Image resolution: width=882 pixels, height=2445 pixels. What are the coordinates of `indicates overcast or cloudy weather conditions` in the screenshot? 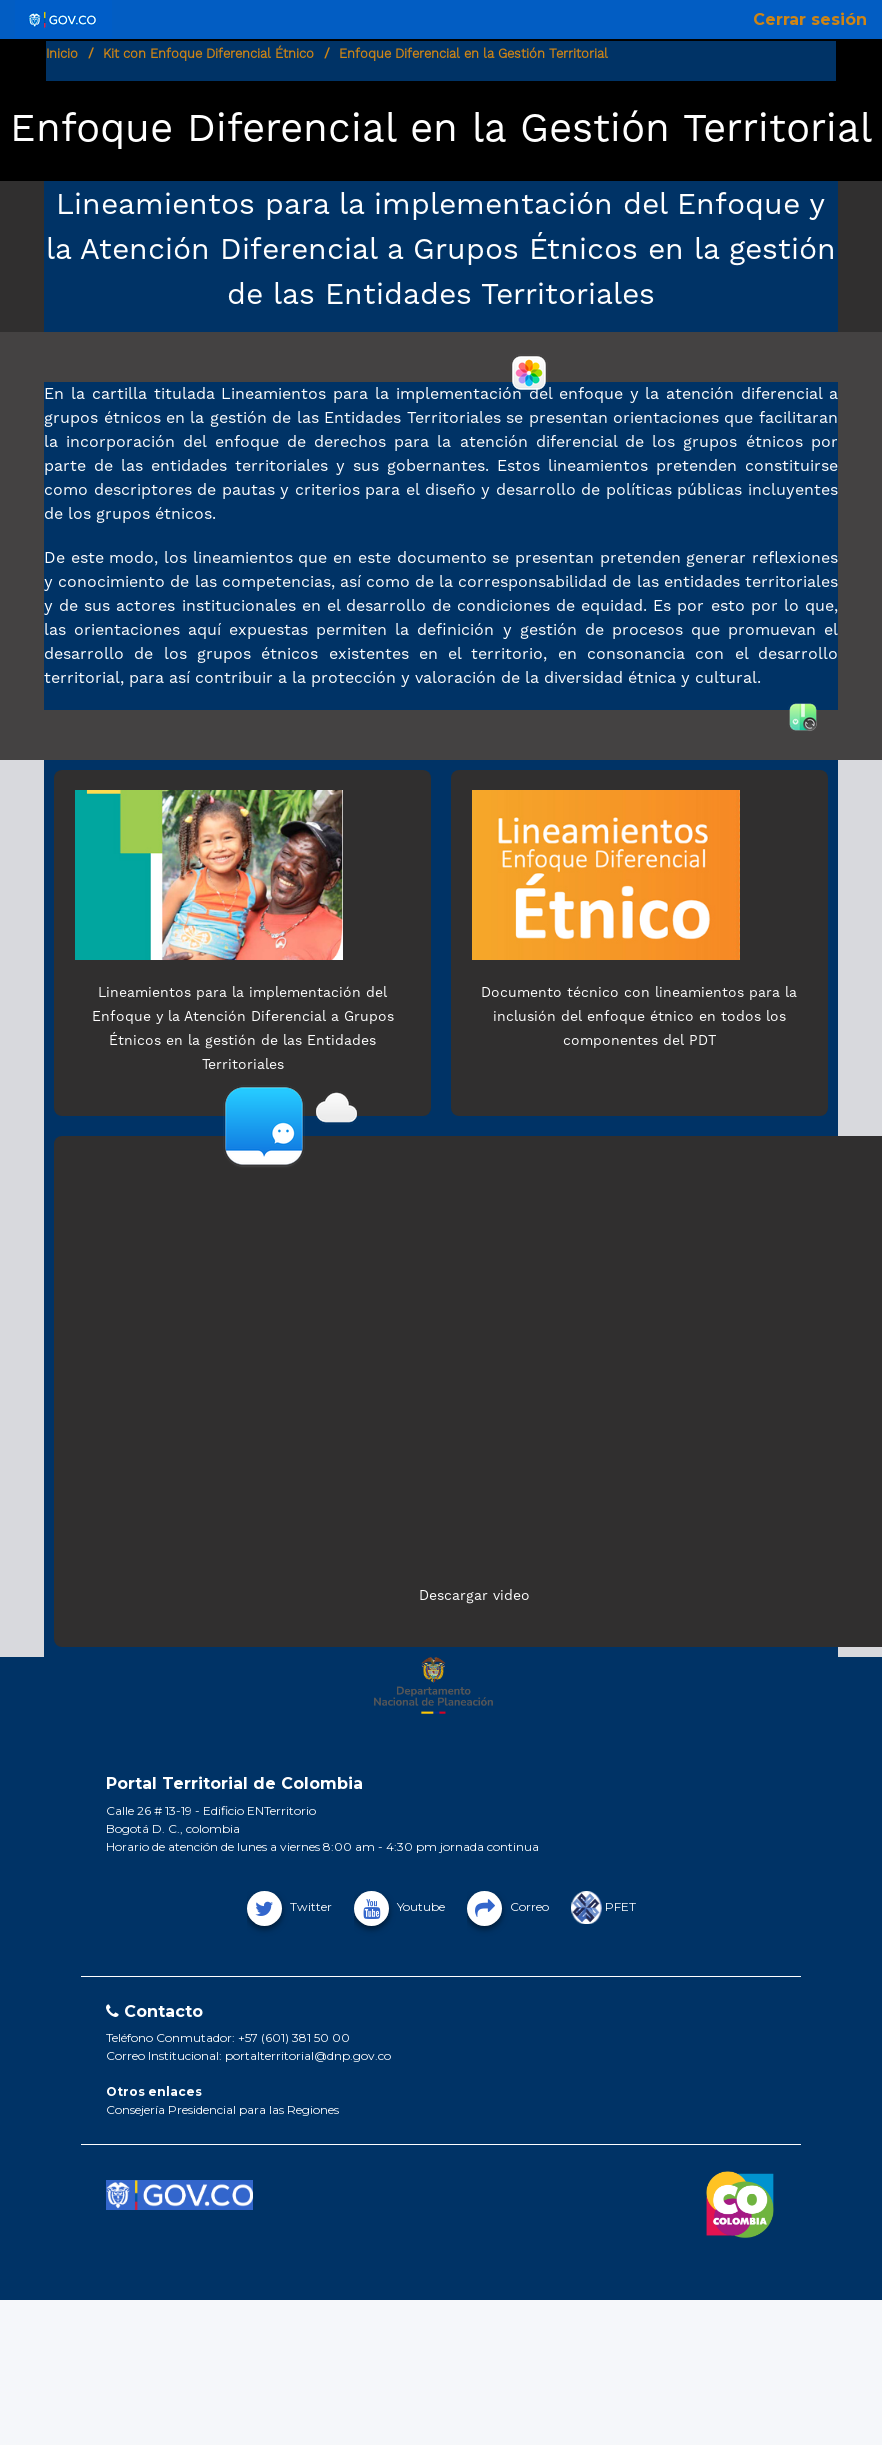 It's located at (336, 1107).